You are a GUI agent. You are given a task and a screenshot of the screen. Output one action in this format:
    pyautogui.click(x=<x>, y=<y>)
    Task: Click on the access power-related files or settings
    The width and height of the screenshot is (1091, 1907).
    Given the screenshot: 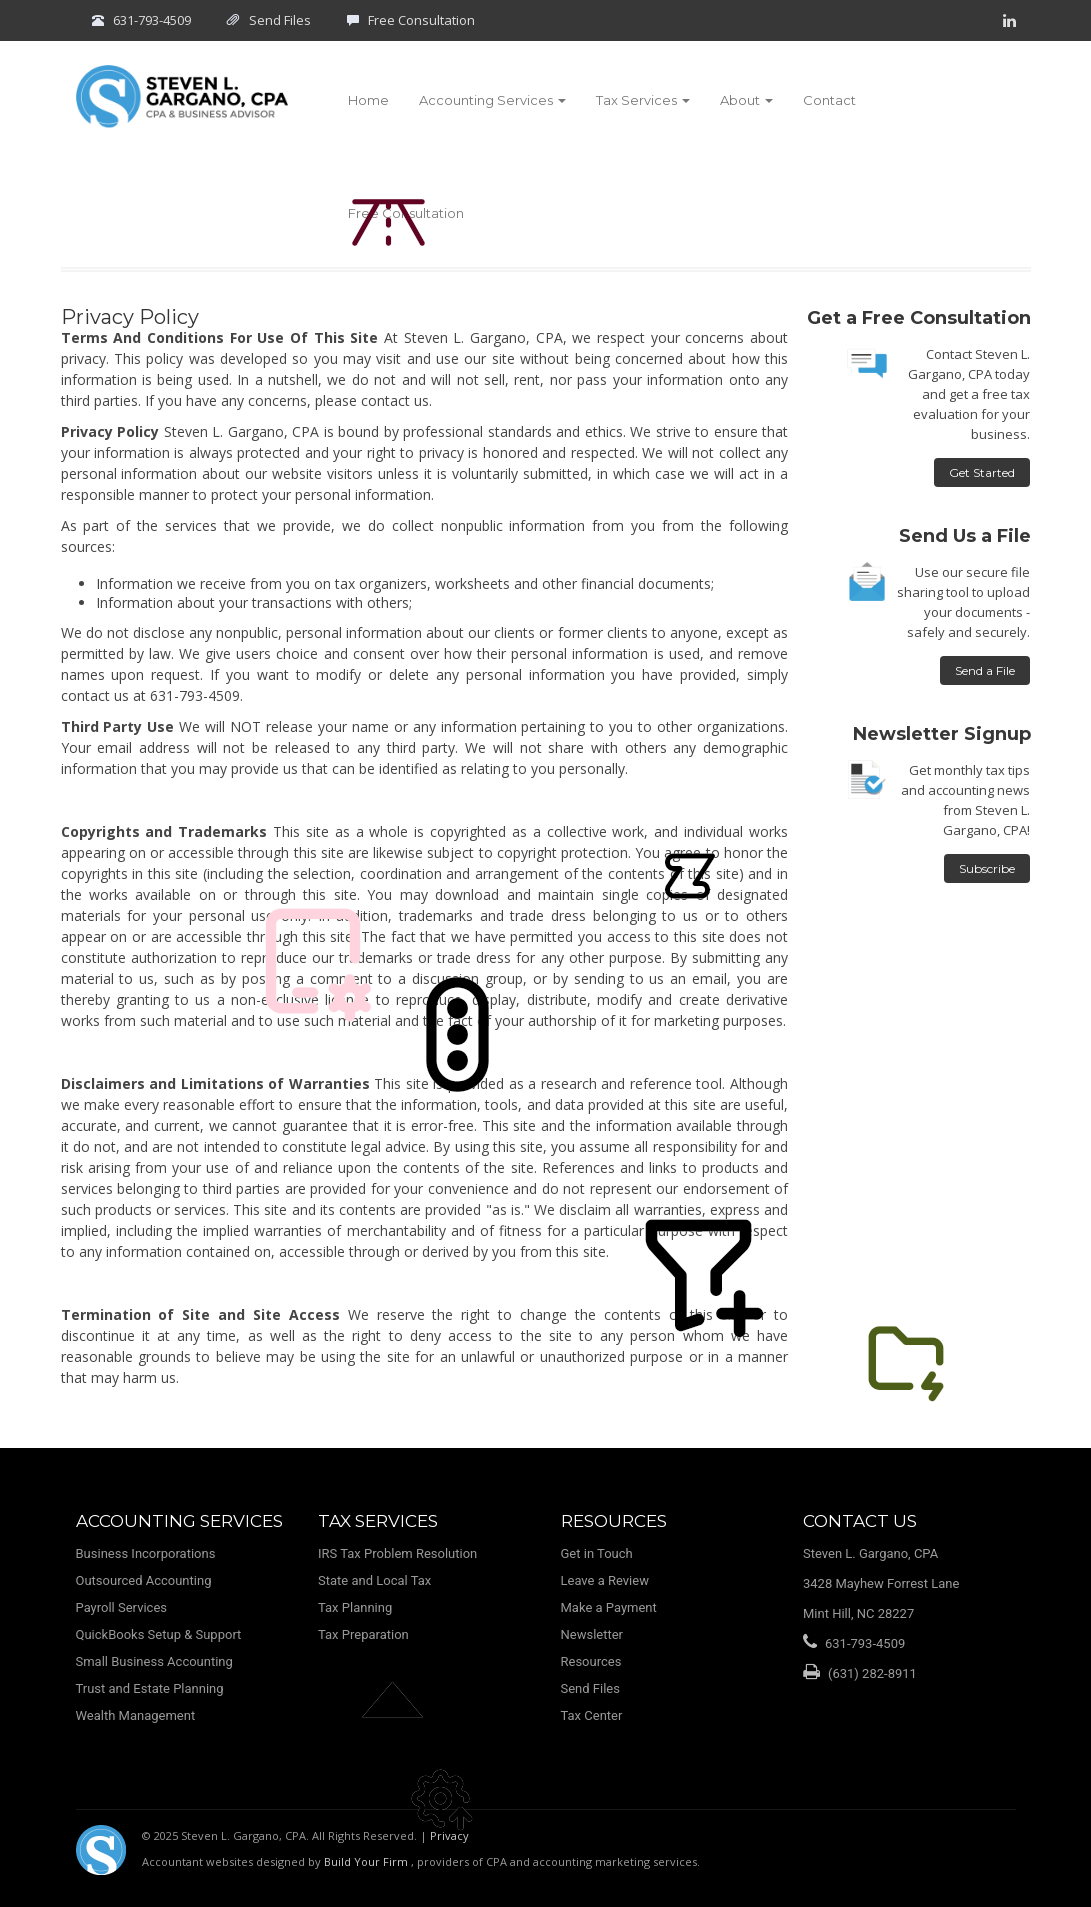 What is the action you would take?
    pyautogui.click(x=906, y=1360)
    